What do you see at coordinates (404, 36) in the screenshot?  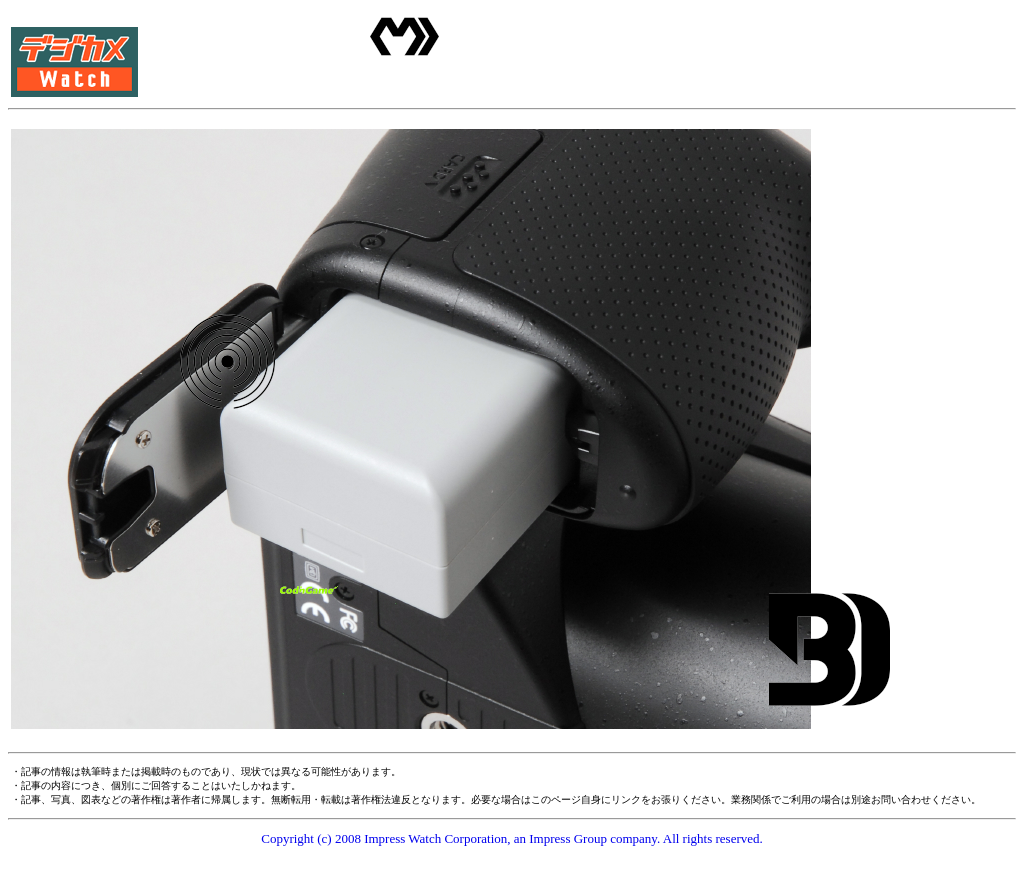 I see `marko javascript framework logo` at bounding box center [404, 36].